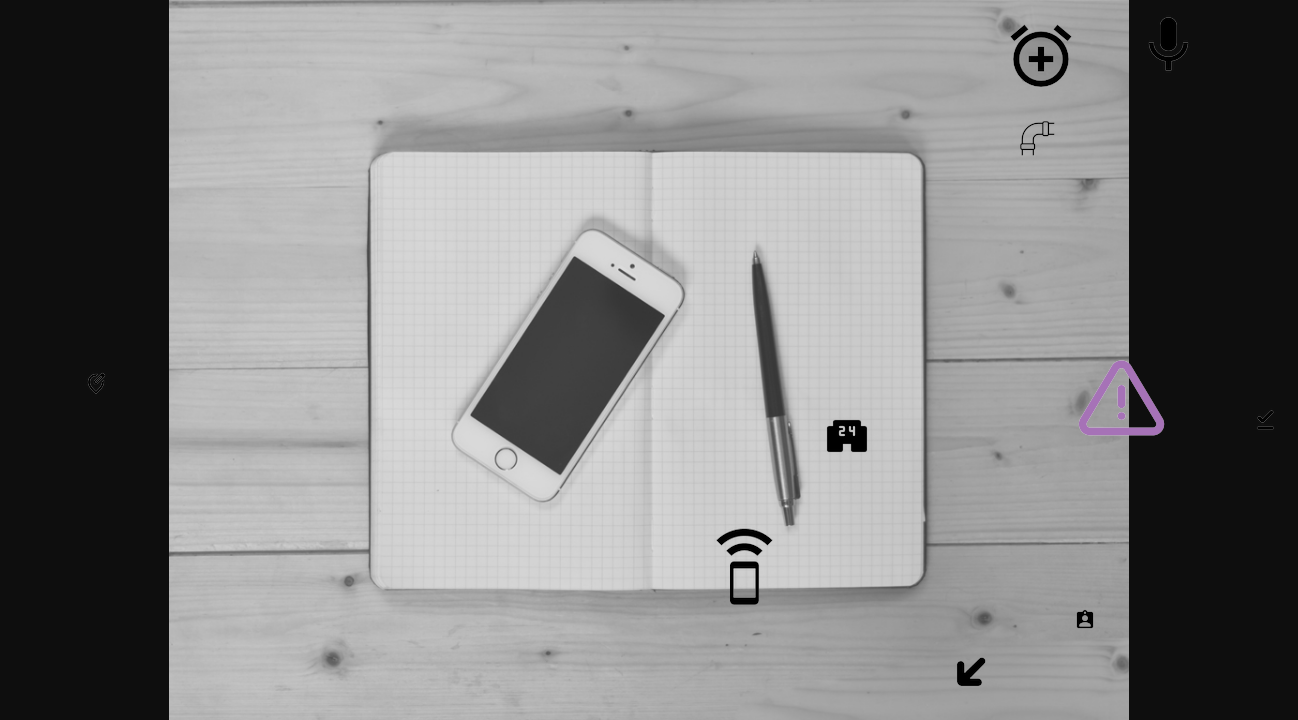  What do you see at coordinates (1036, 137) in the screenshot?
I see `plumbing or pipeline connection indicator` at bounding box center [1036, 137].